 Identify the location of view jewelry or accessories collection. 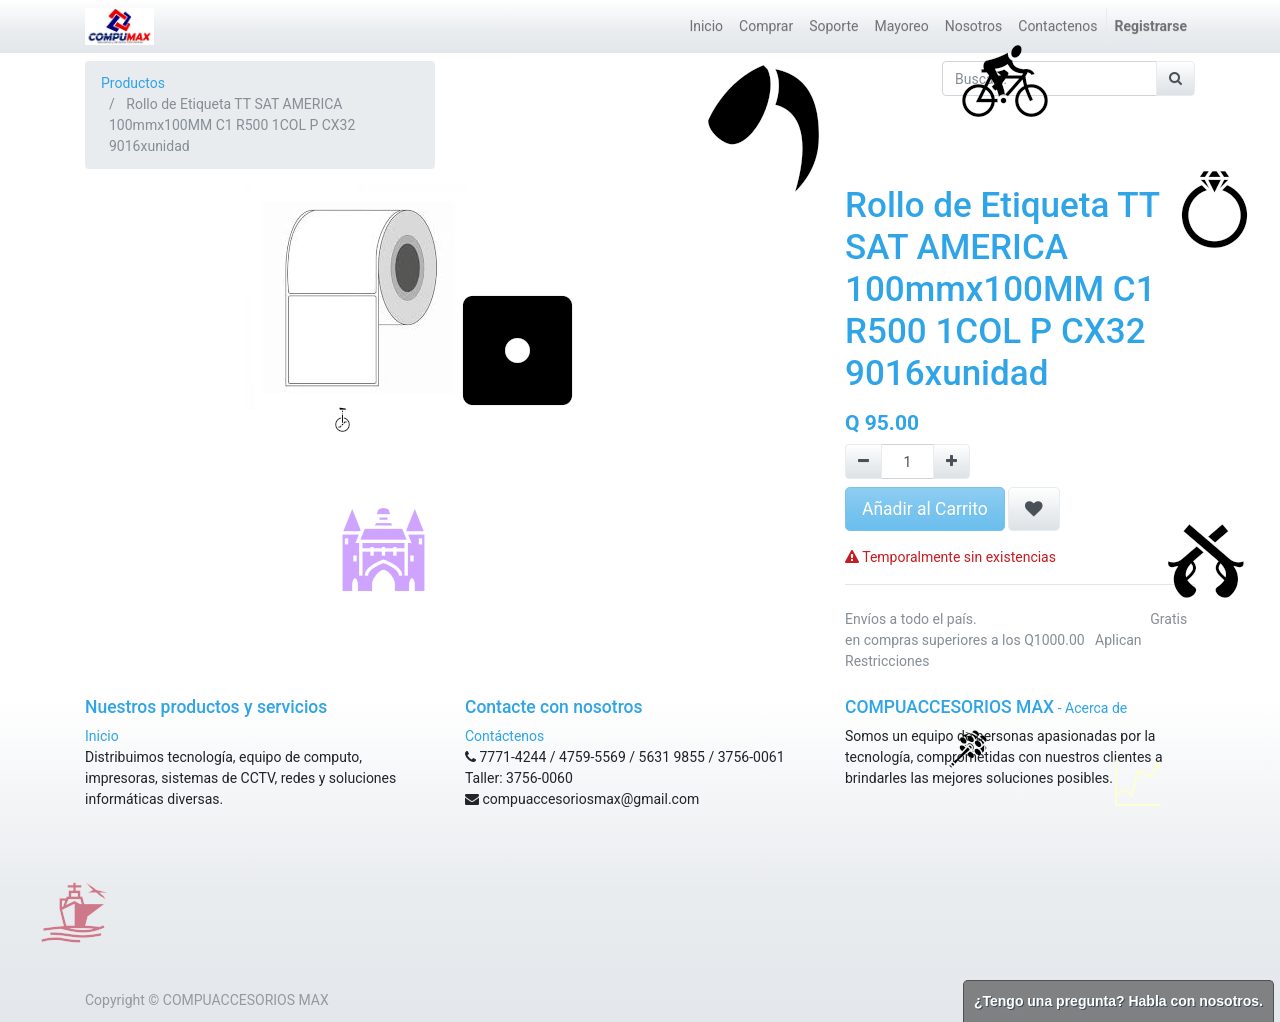
(1214, 209).